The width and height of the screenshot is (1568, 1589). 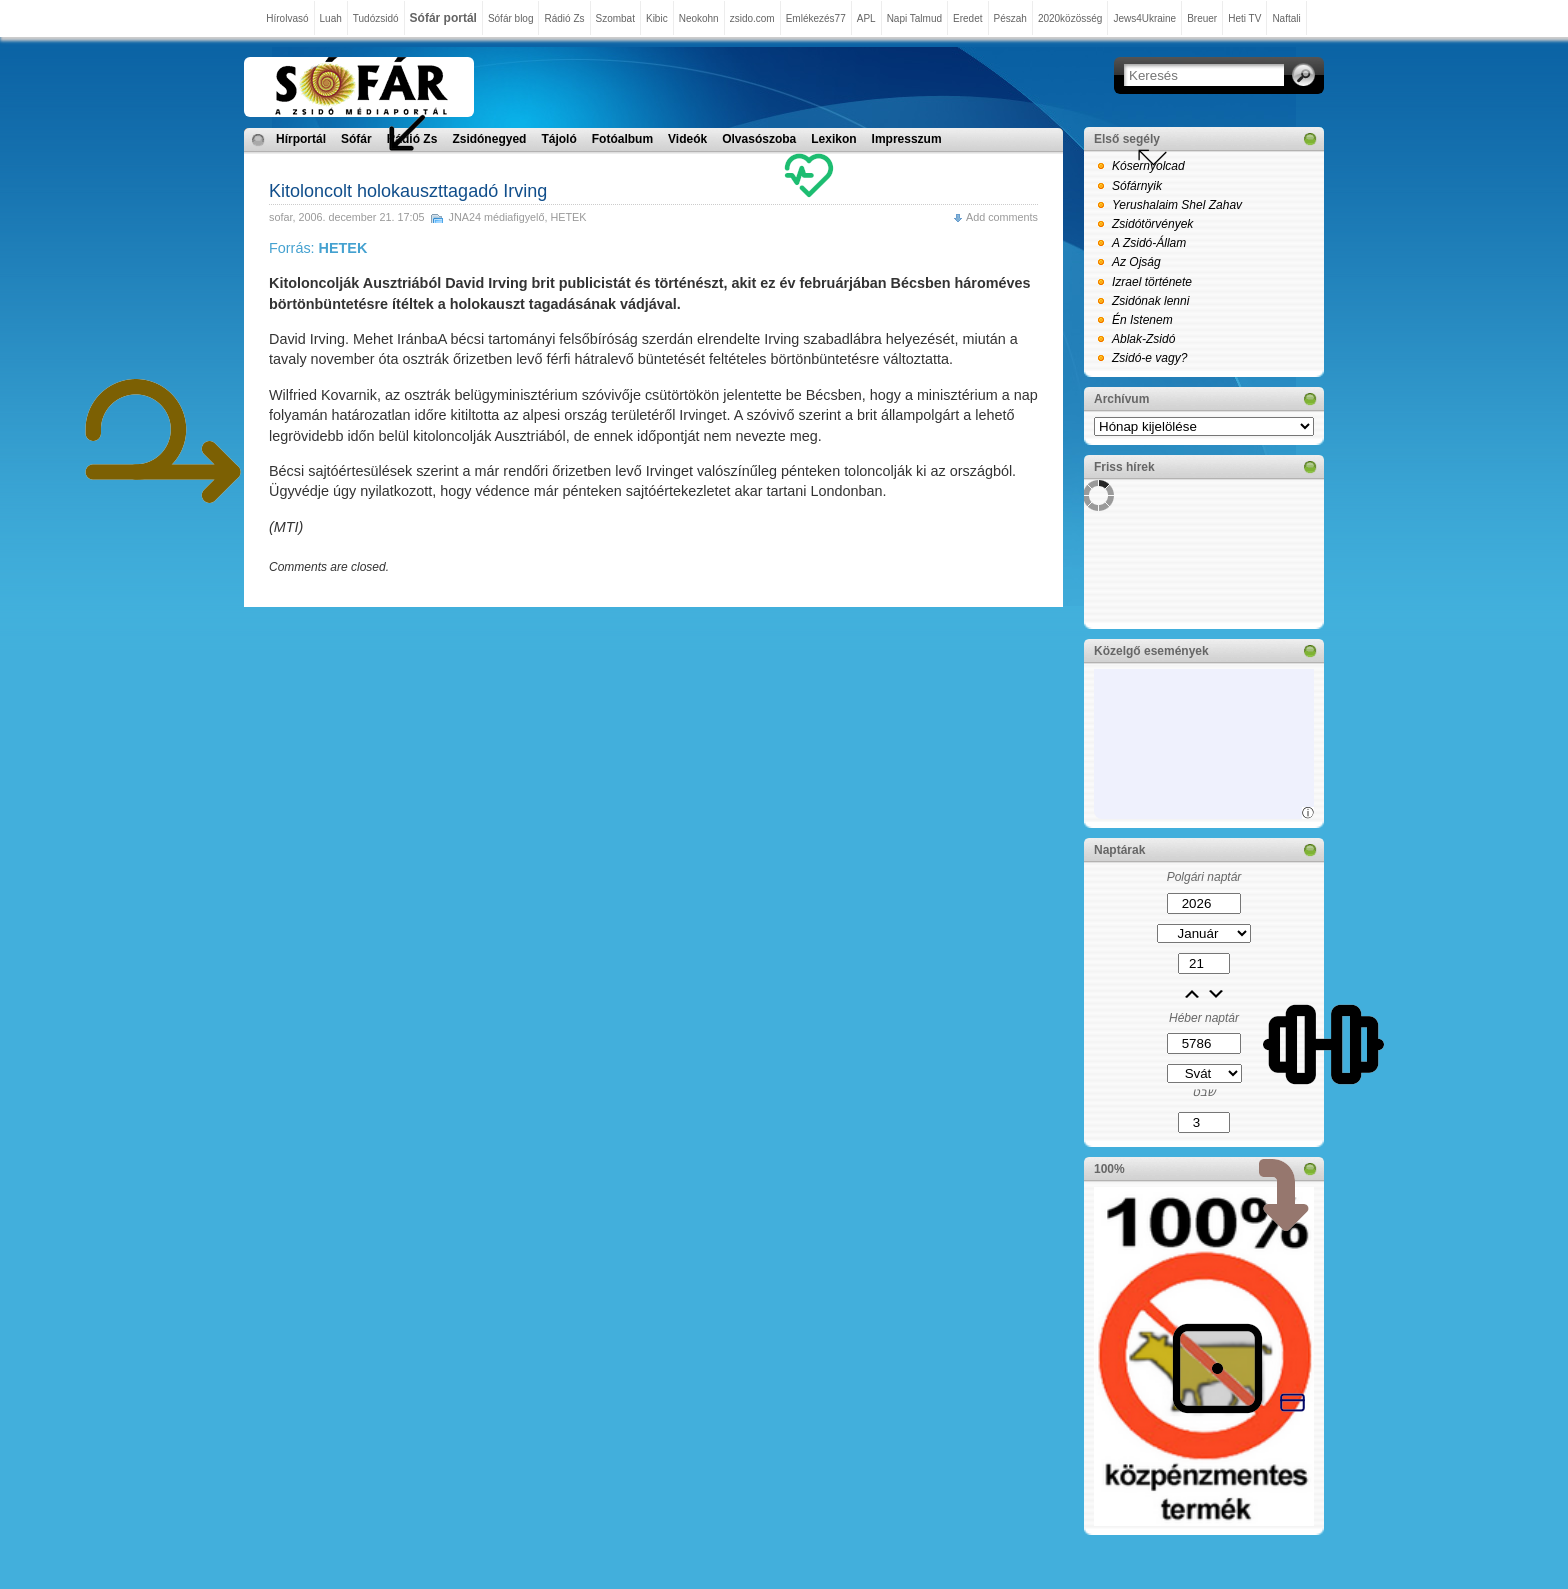 What do you see at coordinates (1286, 1195) in the screenshot?
I see `navigate to the next item below` at bounding box center [1286, 1195].